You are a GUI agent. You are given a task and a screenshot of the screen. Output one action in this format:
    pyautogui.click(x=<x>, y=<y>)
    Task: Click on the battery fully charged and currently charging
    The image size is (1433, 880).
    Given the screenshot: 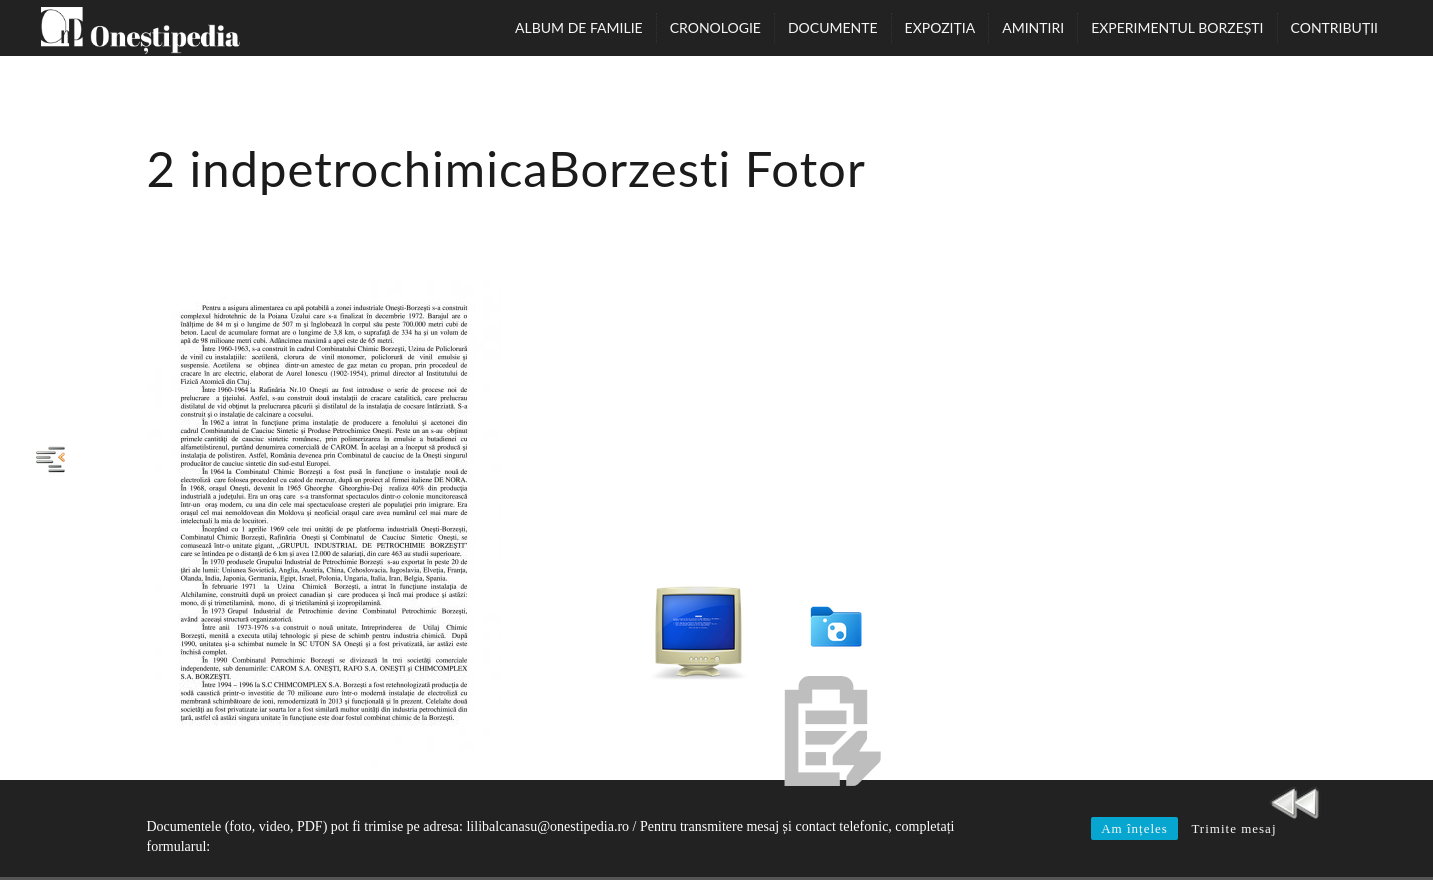 What is the action you would take?
    pyautogui.click(x=826, y=731)
    